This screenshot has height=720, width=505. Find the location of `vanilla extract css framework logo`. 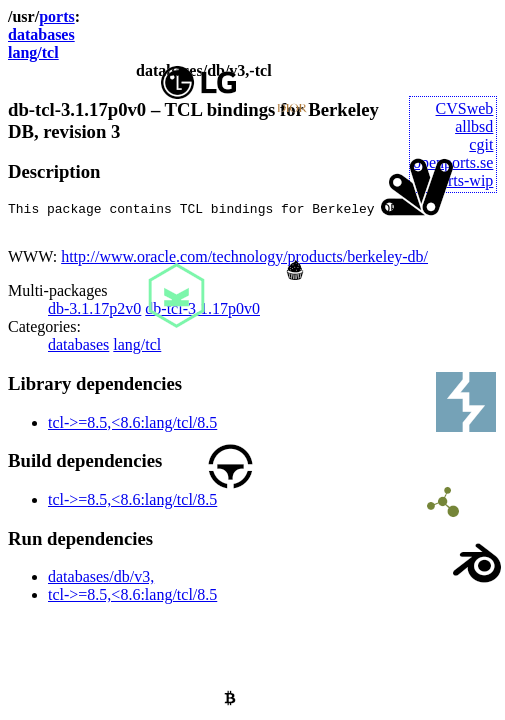

vanilla extract css framework logo is located at coordinates (295, 270).